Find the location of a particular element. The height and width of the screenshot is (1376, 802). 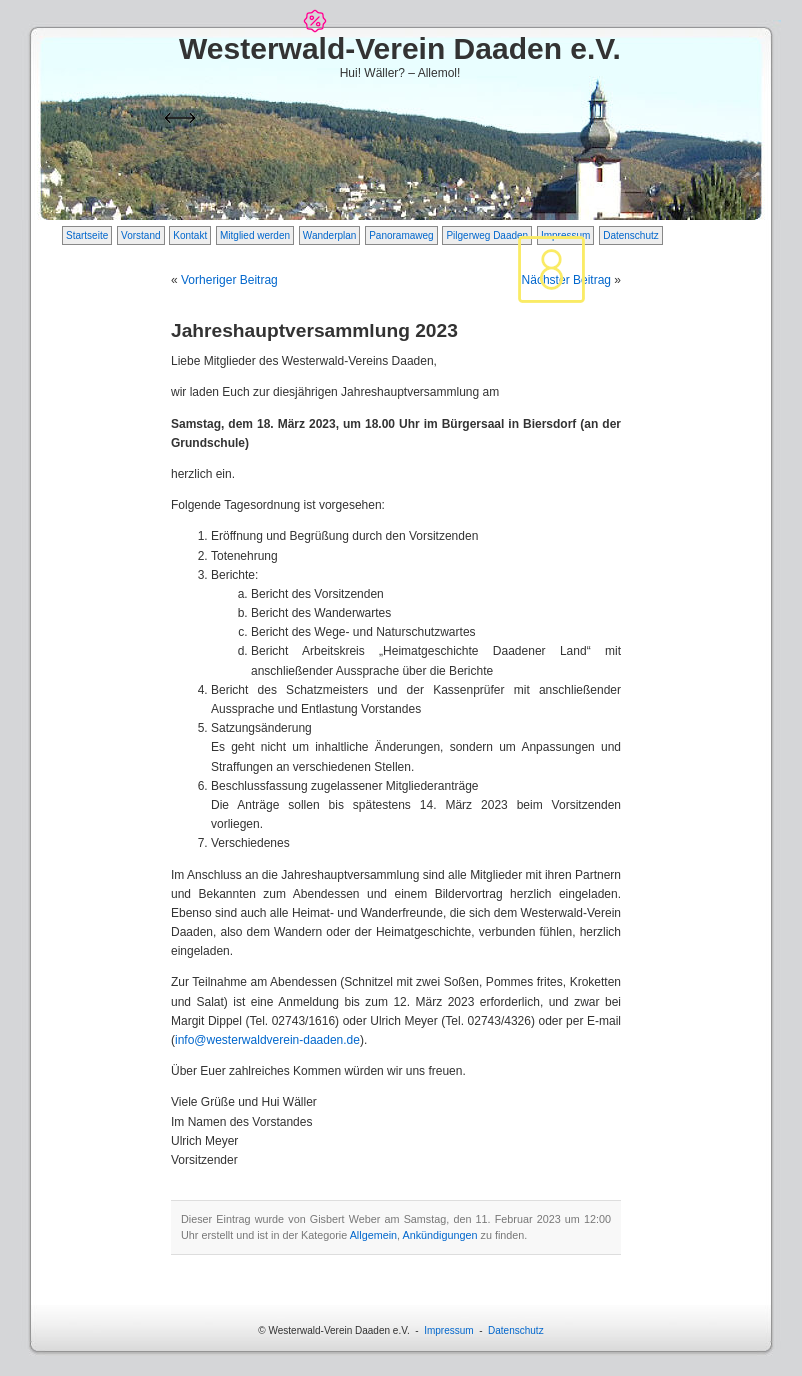

adjust horizontal spacing or width is located at coordinates (180, 118).